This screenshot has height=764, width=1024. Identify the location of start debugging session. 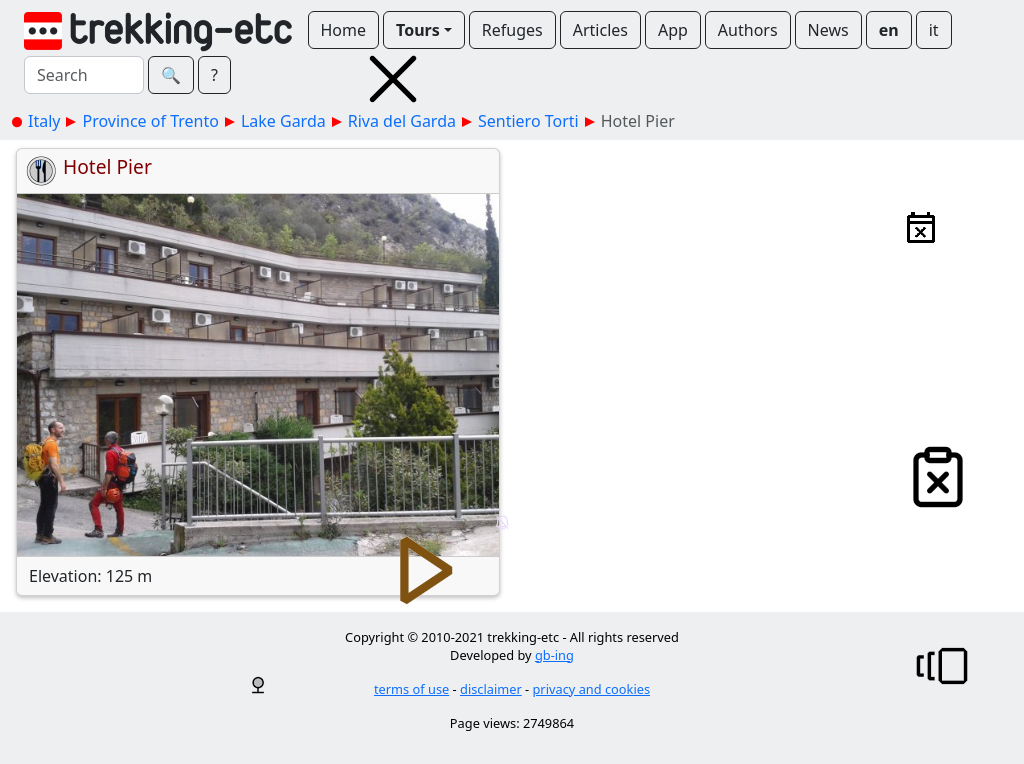
(421, 568).